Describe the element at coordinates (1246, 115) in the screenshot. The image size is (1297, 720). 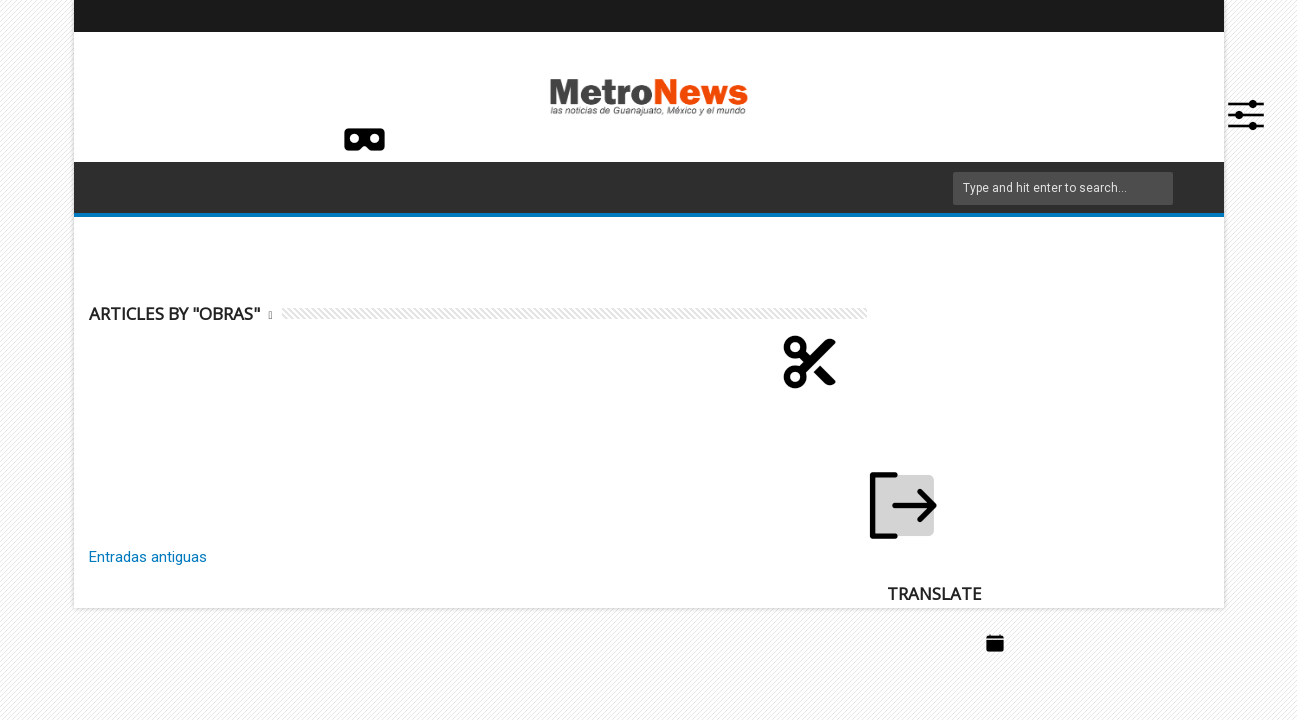
I see `adjust settings or preferences` at that location.